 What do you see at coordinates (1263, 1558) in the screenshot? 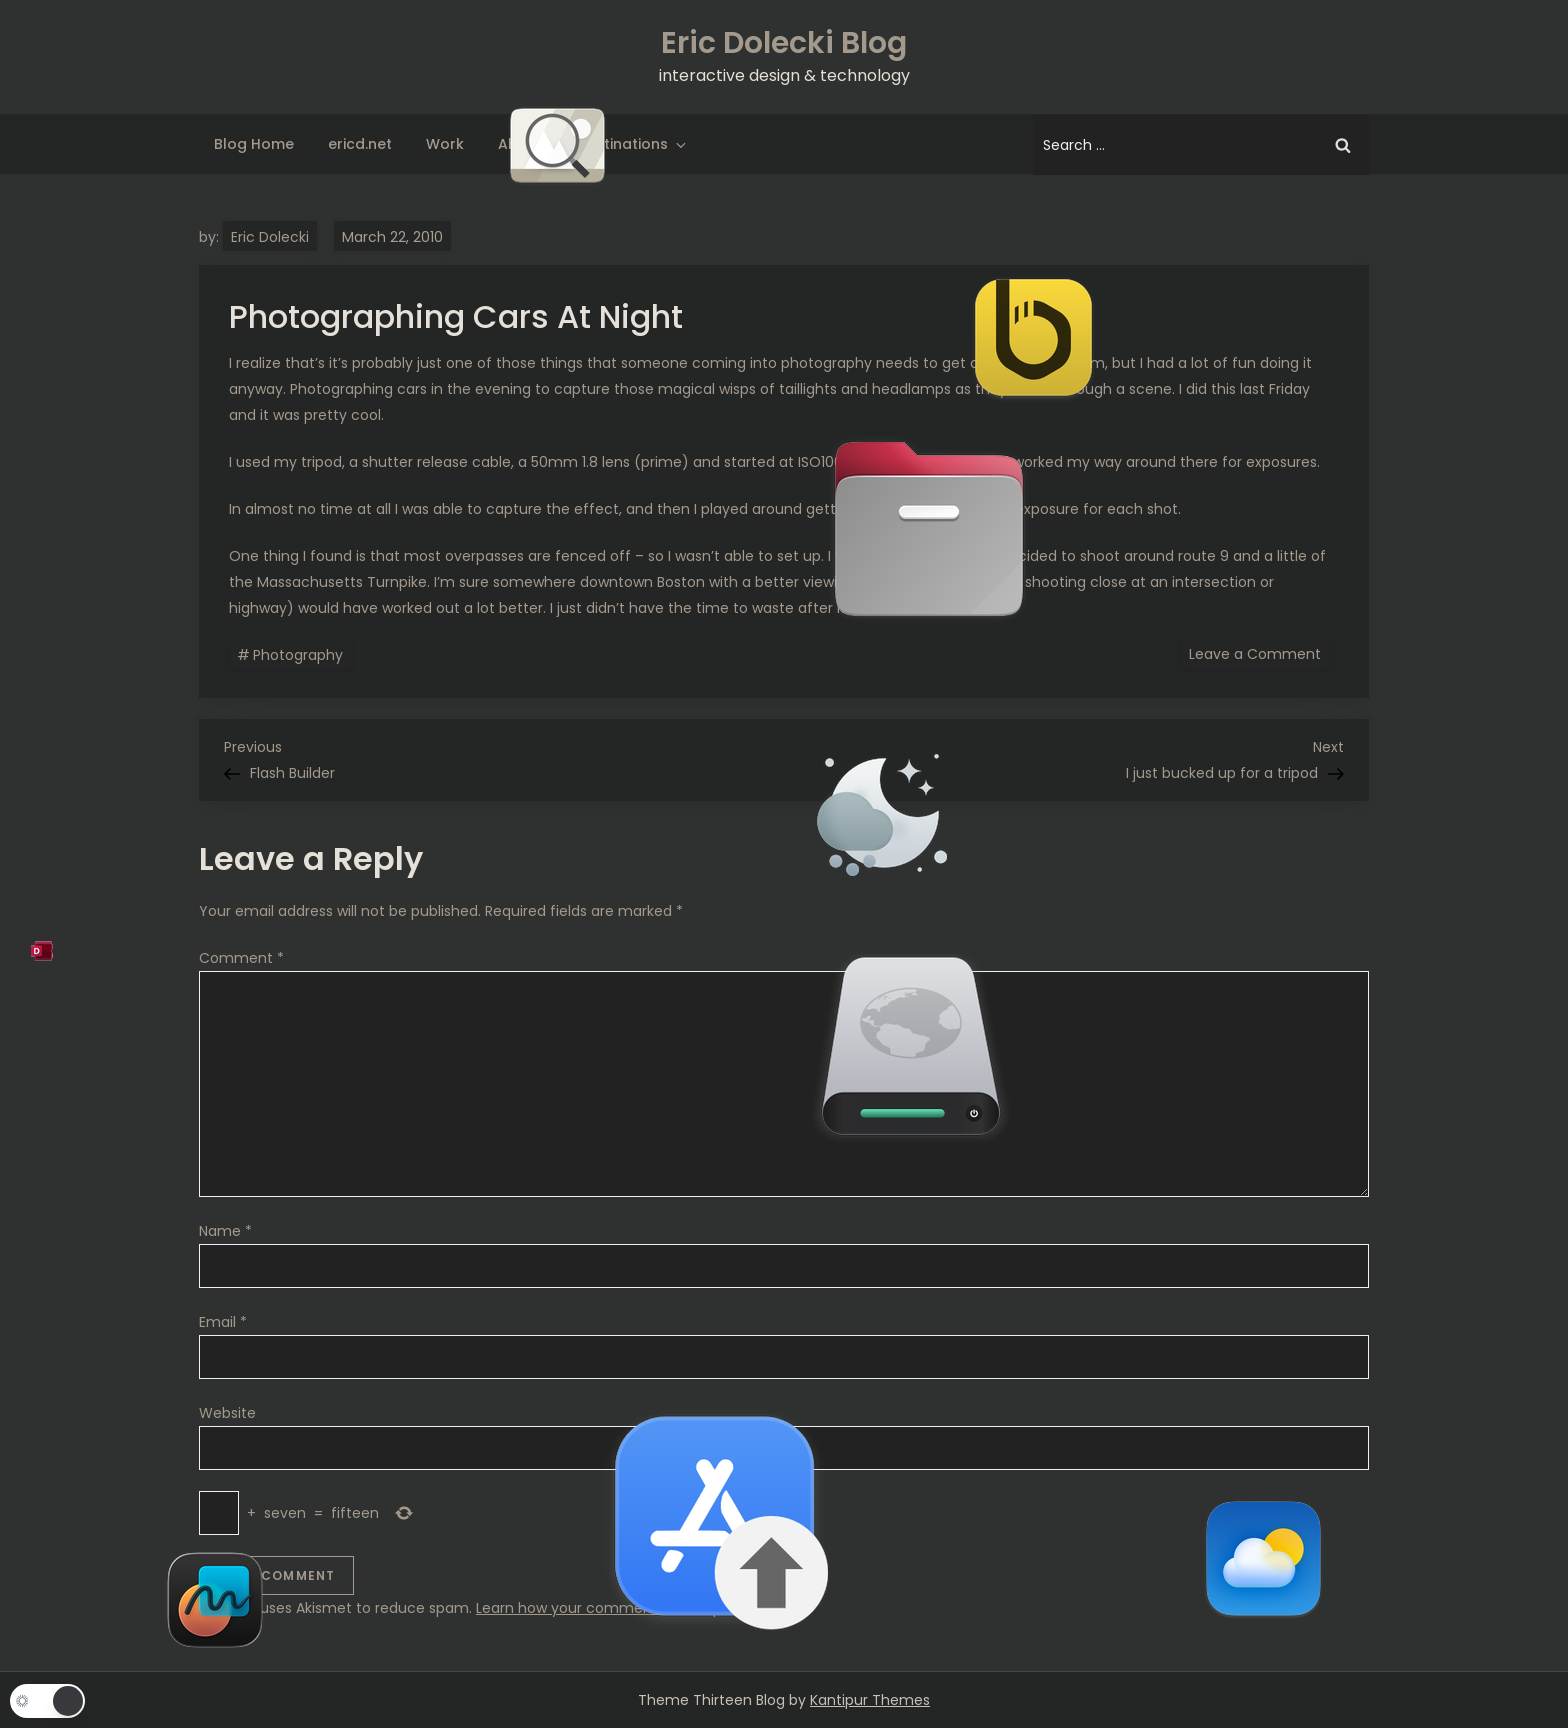
I see `open the weather app` at bounding box center [1263, 1558].